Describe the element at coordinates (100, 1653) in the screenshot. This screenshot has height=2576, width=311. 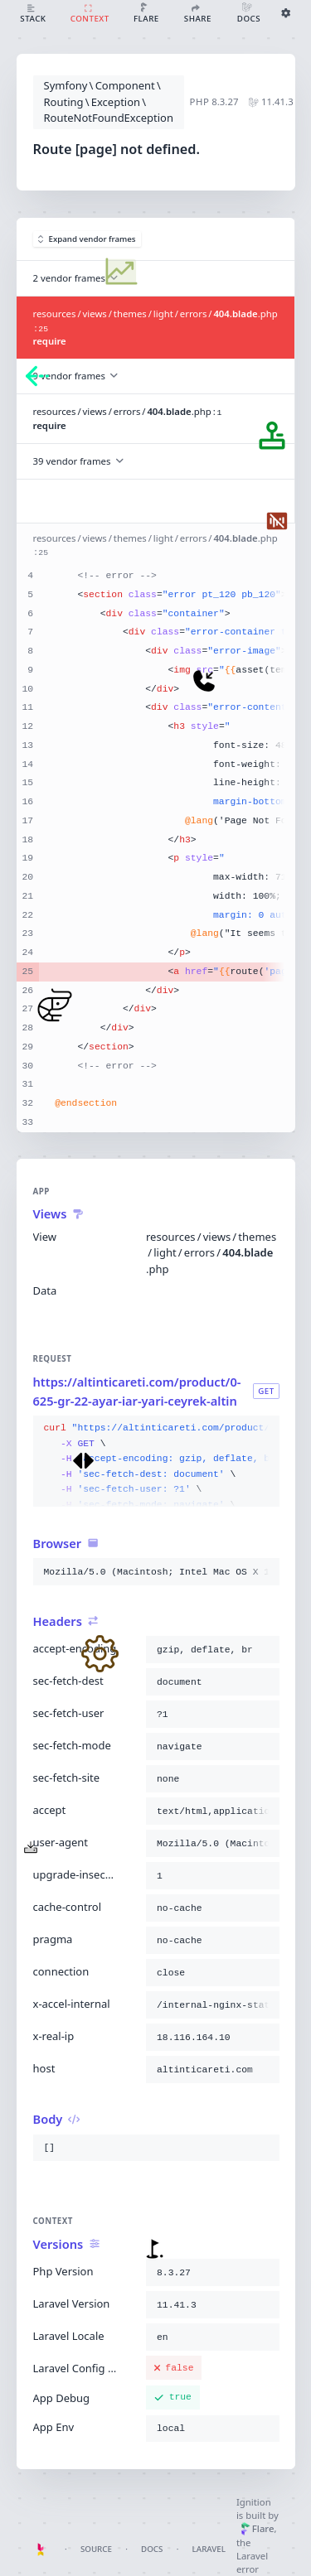
I see `access settings or preferences` at that location.